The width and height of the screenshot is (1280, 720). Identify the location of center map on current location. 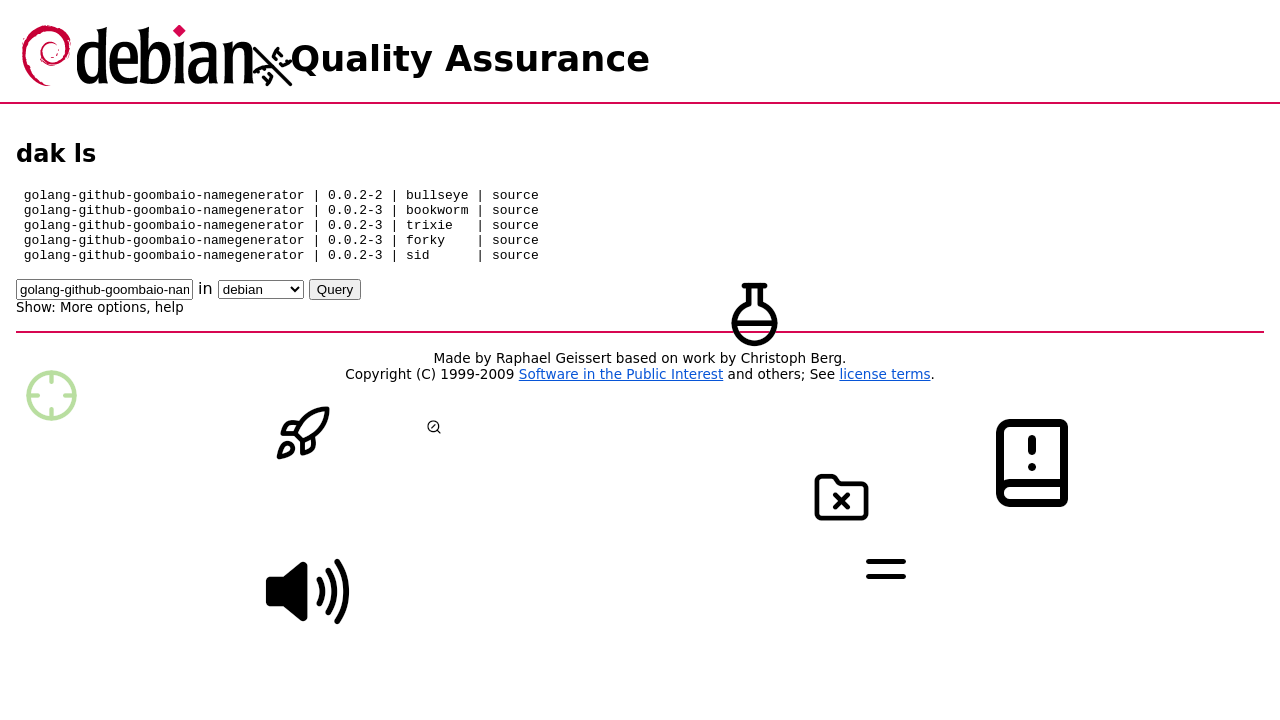
(51, 395).